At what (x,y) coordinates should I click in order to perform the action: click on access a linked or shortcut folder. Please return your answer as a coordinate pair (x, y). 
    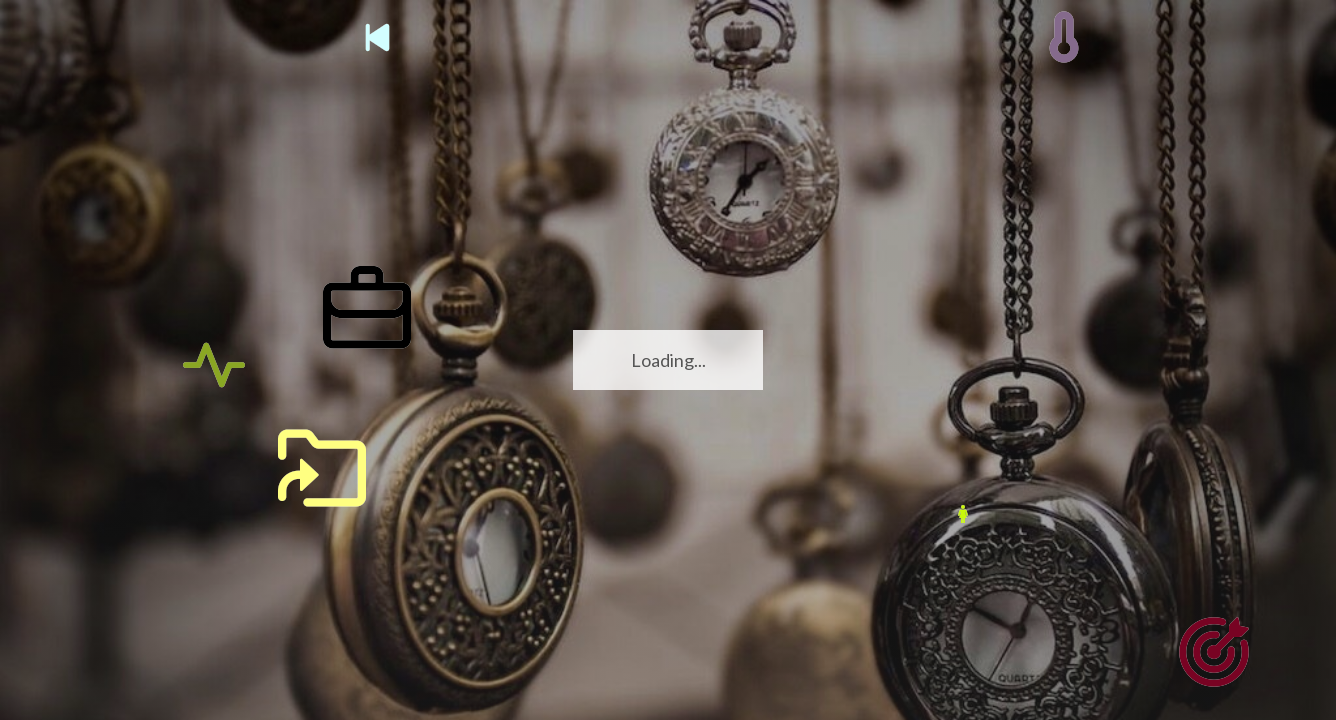
    Looking at the image, I should click on (322, 468).